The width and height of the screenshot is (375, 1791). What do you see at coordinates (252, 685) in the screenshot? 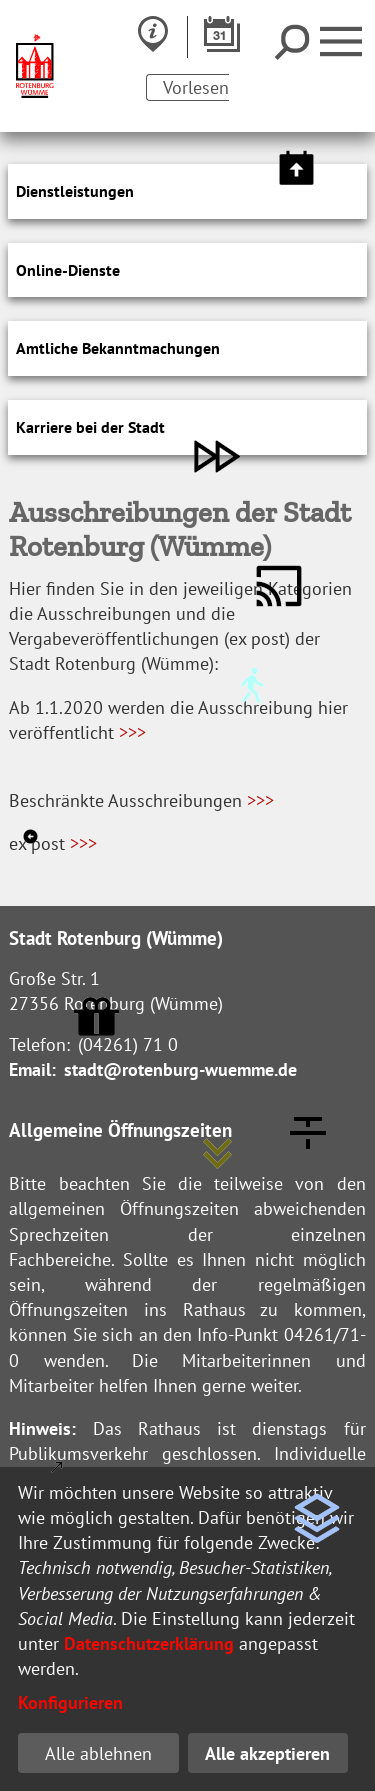
I see `select walking directions` at bounding box center [252, 685].